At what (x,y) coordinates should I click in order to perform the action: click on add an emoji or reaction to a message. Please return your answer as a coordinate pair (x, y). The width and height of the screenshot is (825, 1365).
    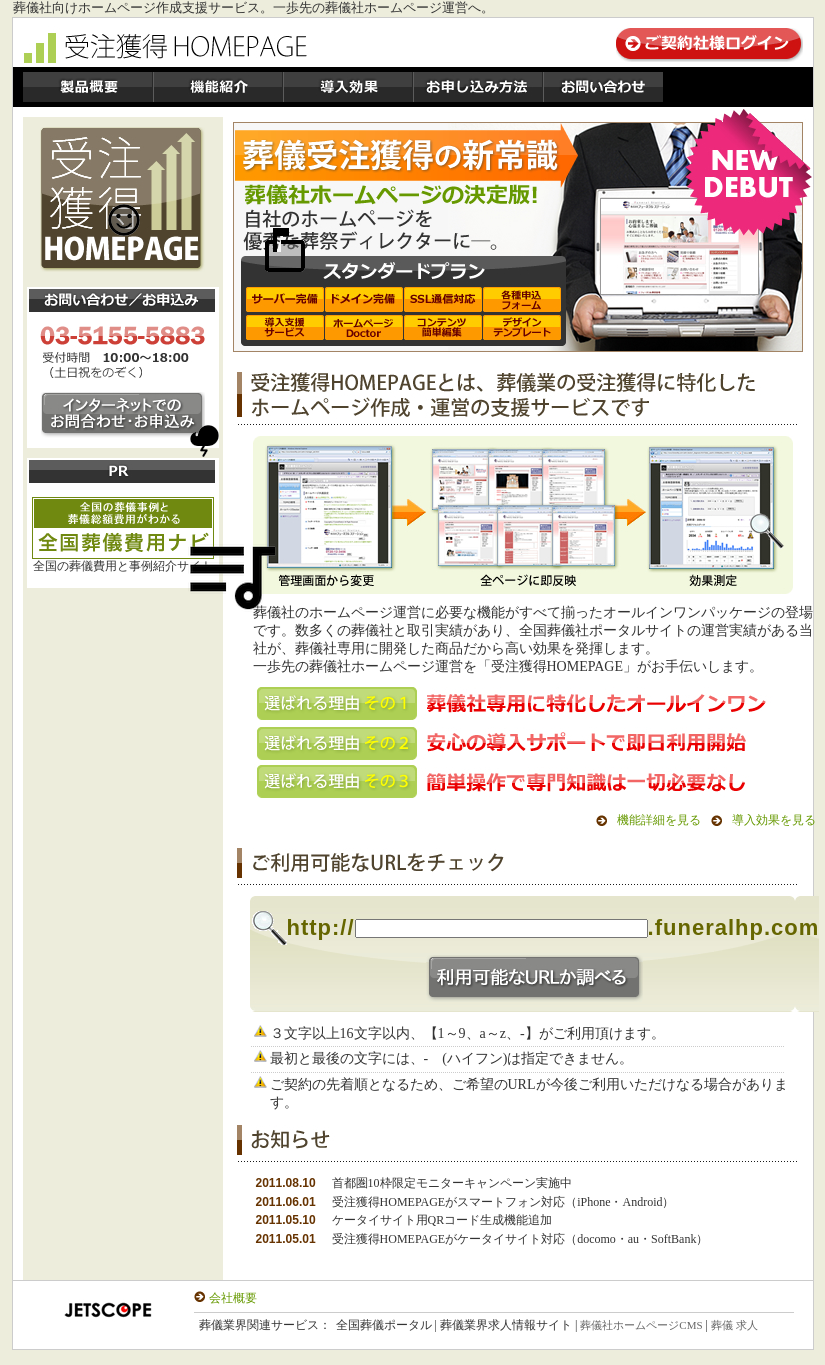
    Looking at the image, I should click on (124, 220).